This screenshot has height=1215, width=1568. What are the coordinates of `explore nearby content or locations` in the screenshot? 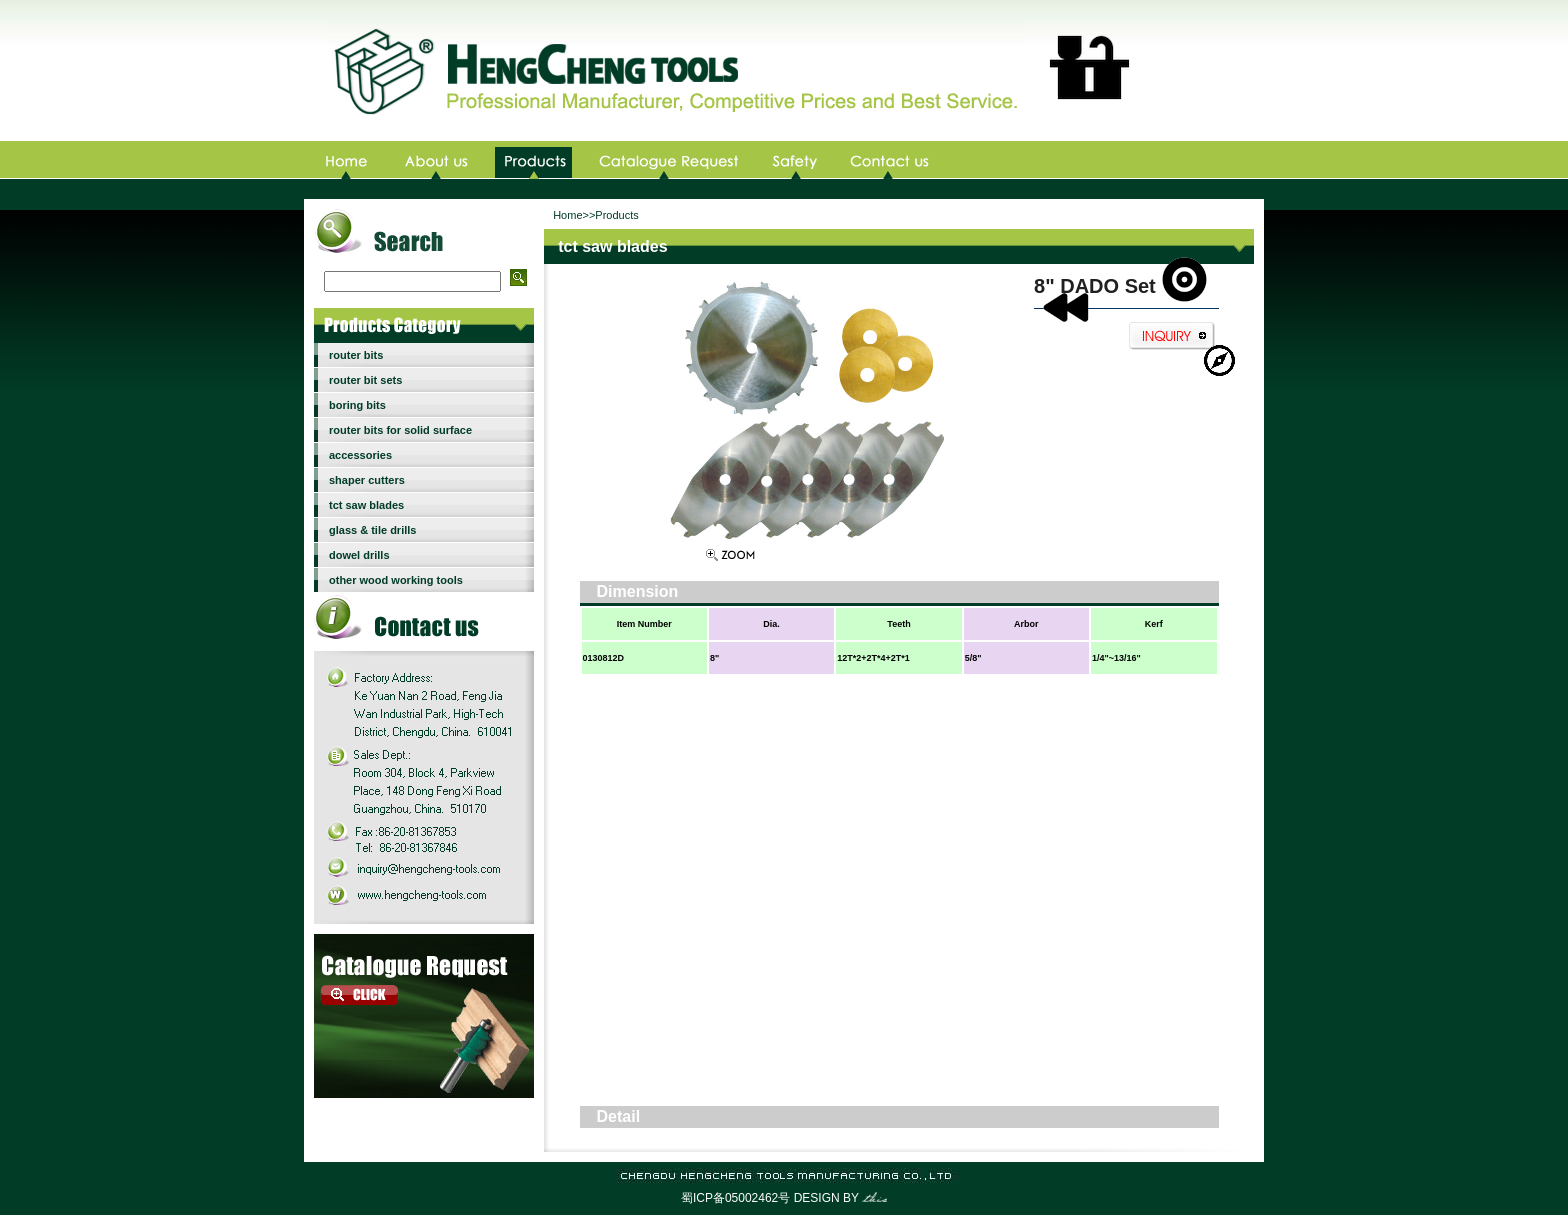 It's located at (1219, 360).